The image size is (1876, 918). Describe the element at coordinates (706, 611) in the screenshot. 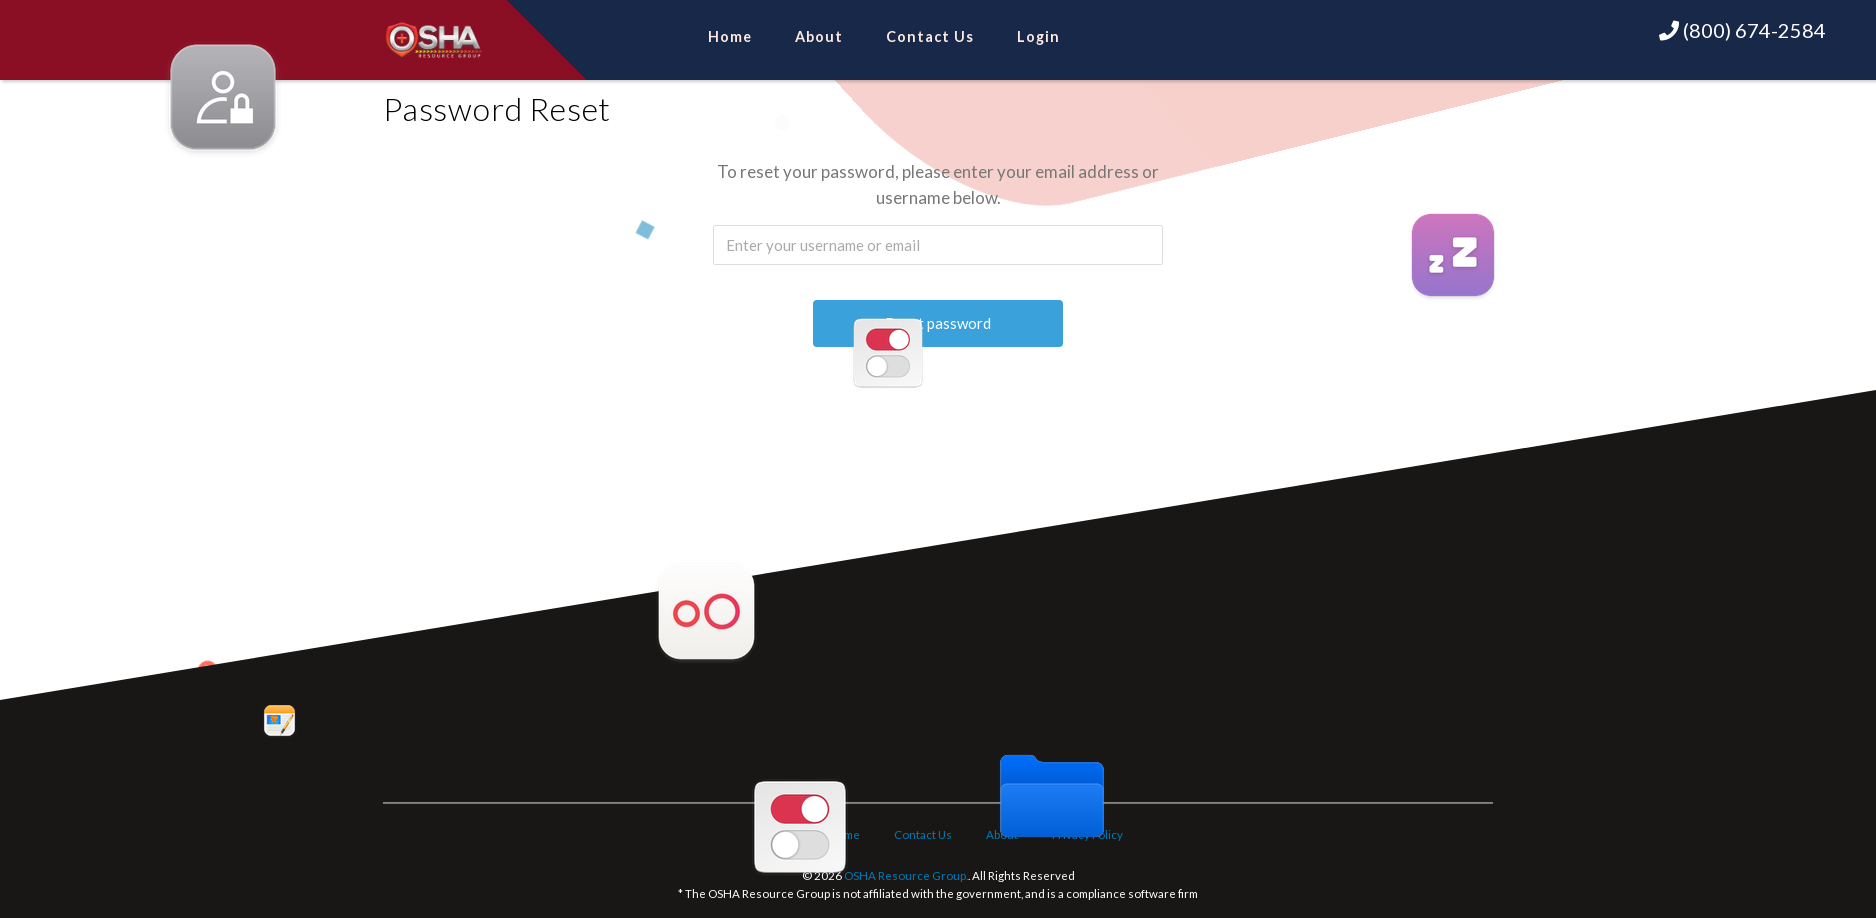

I see `launch genymotion android emulator` at that location.